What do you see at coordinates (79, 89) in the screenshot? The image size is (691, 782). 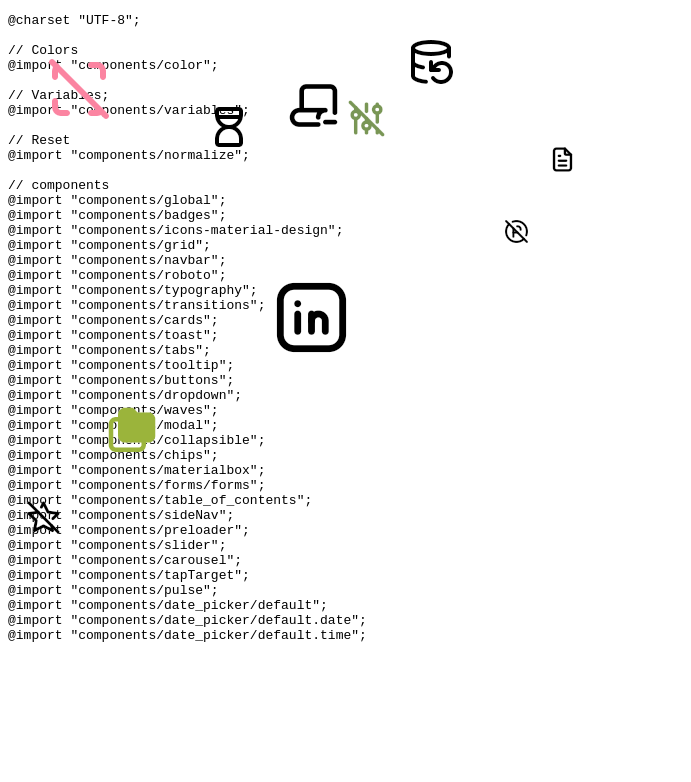 I see `maximize view is currently disabled` at bounding box center [79, 89].